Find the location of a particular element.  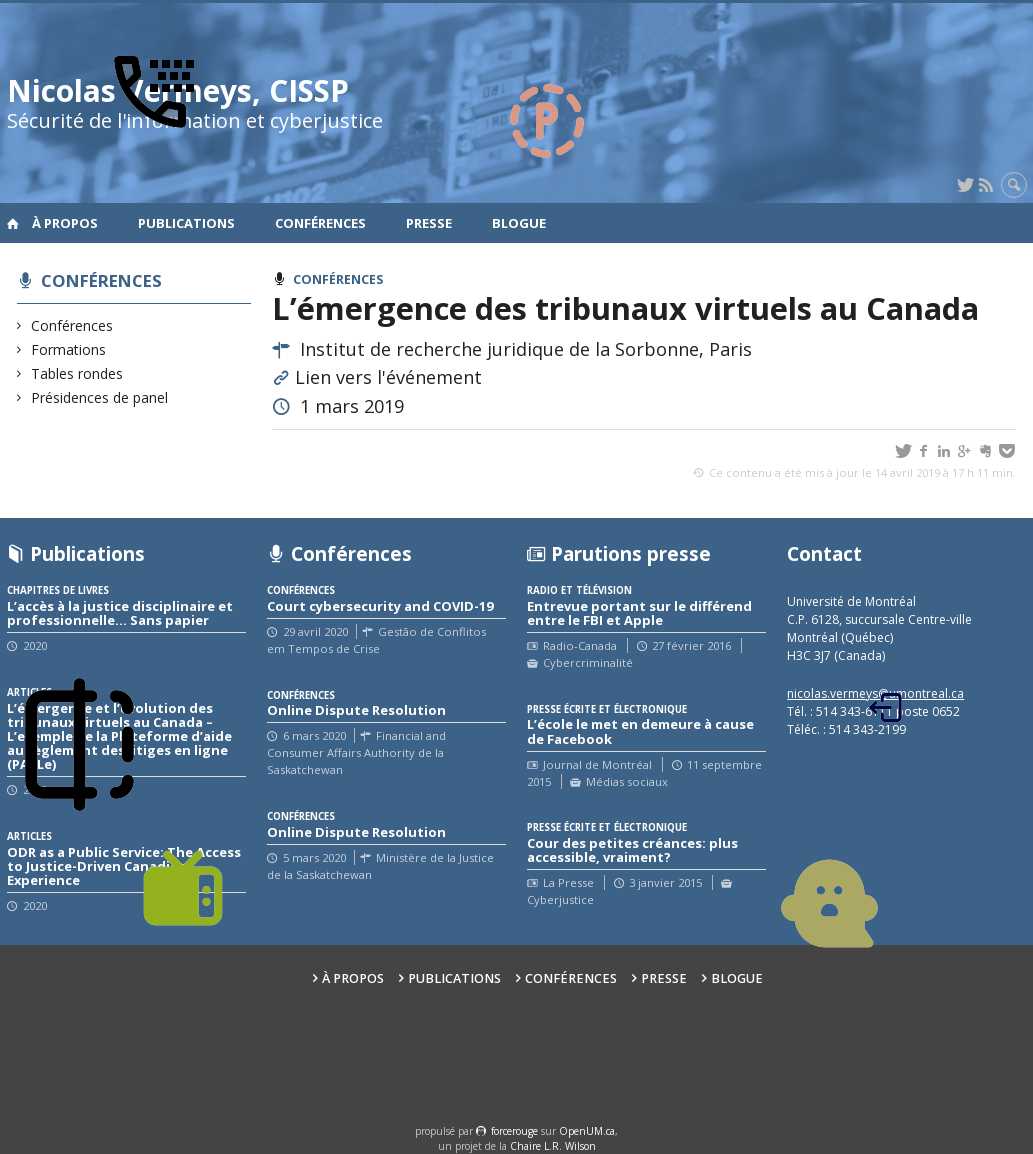

indicates parking location or zone is located at coordinates (547, 121).